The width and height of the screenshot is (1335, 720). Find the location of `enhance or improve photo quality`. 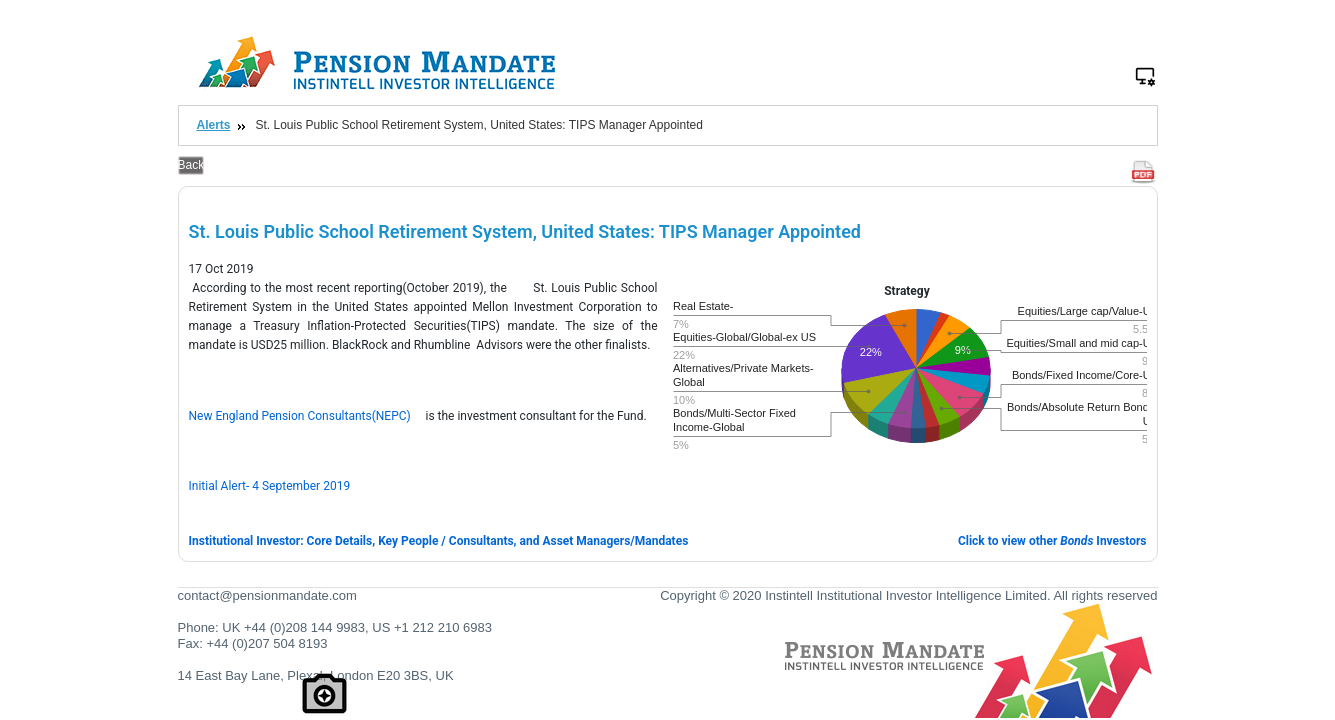

enhance or improve photo quality is located at coordinates (324, 693).